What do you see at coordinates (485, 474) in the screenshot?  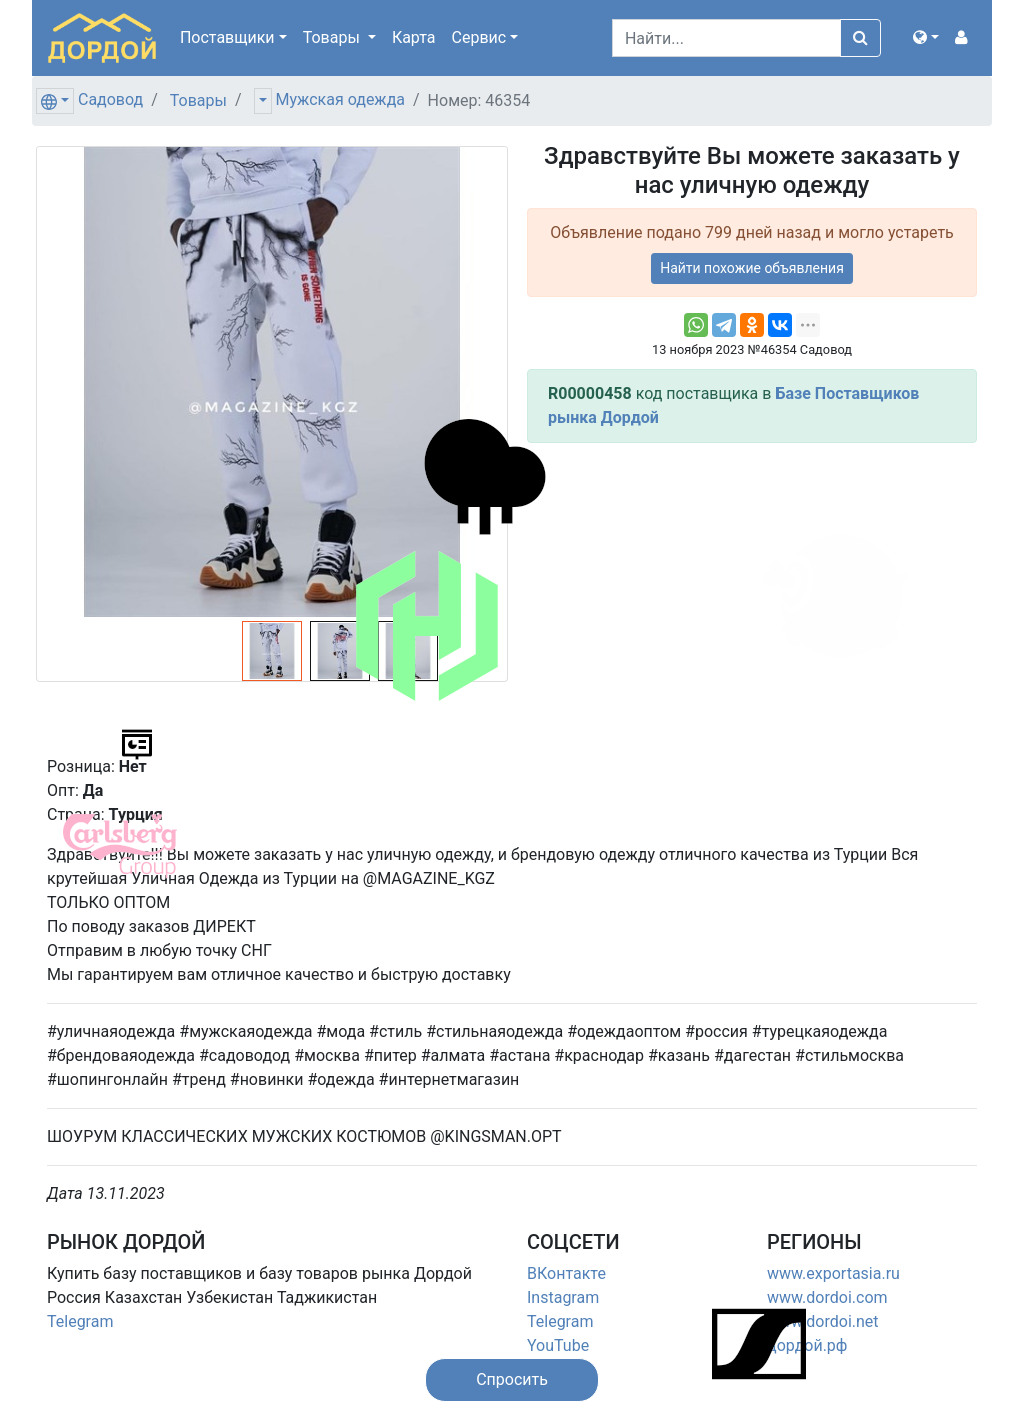 I see `indicates heavy rain or showers in weather forecast` at bounding box center [485, 474].